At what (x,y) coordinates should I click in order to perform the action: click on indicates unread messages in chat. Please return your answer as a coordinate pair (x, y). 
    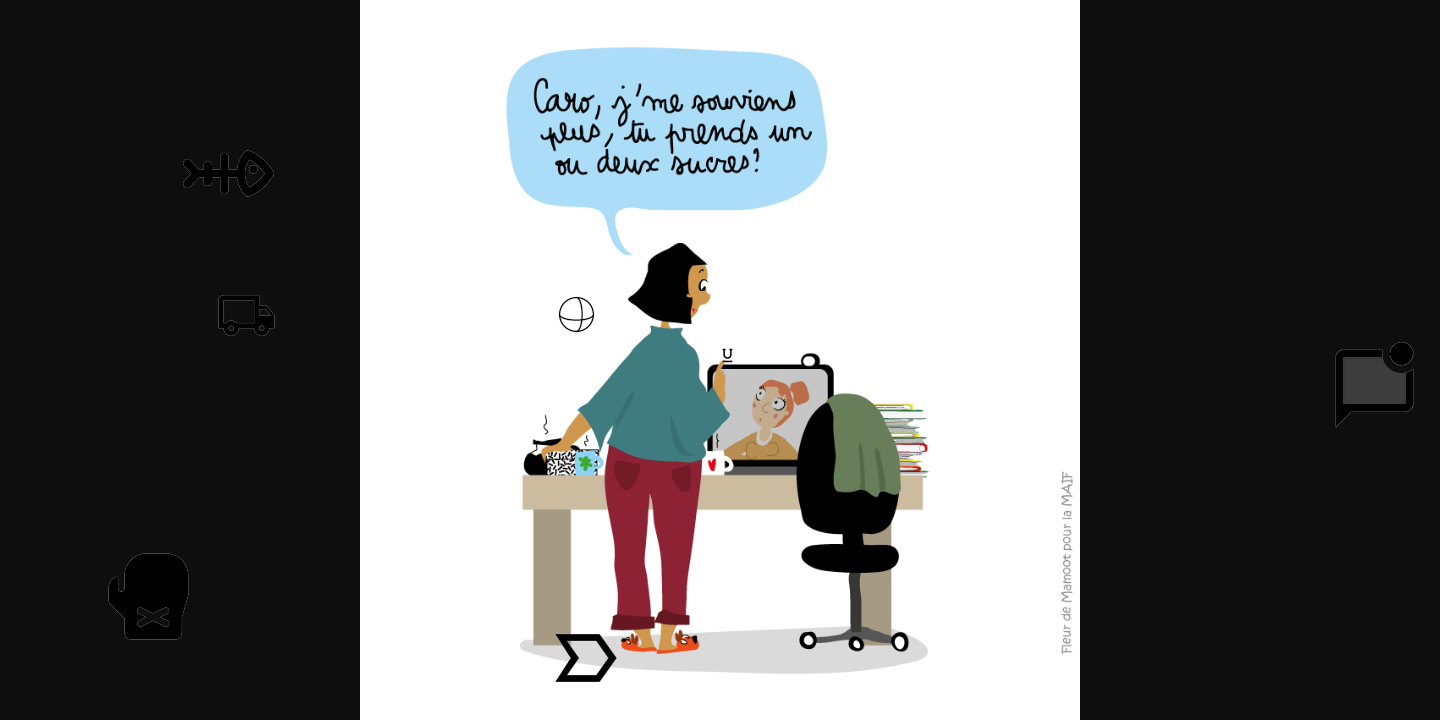
    Looking at the image, I should click on (1374, 388).